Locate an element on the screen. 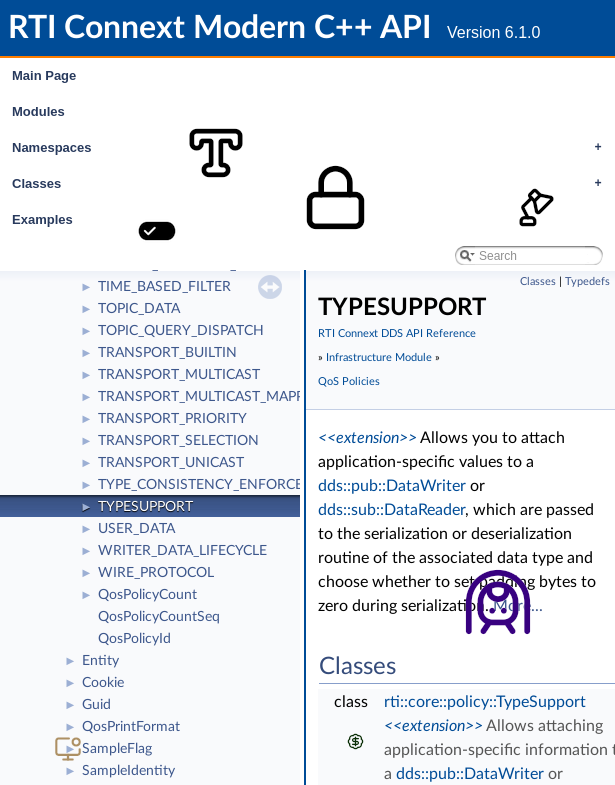 The image size is (615, 785). toggle desk lamp or task lighting is located at coordinates (536, 207).